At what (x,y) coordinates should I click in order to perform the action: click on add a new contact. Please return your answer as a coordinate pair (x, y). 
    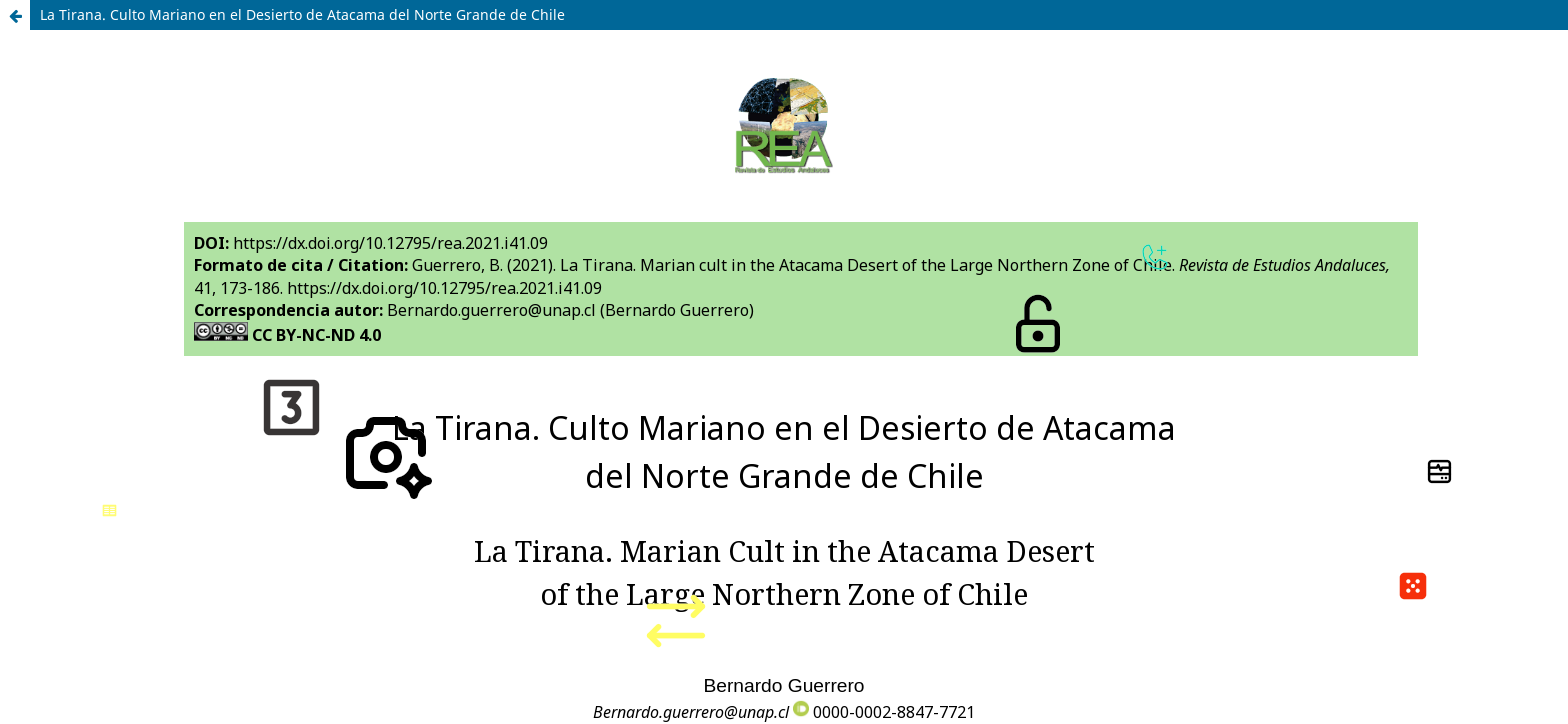
    Looking at the image, I should click on (1155, 256).